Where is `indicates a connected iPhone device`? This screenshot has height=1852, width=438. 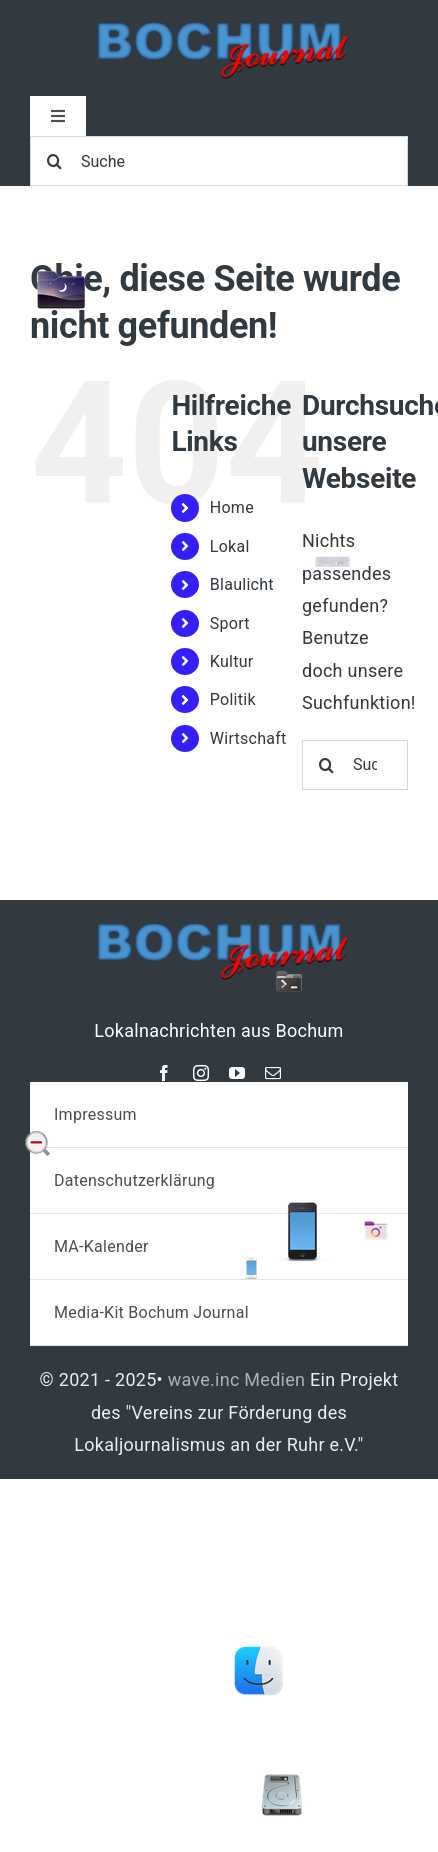 indicates a connected iPhone device is located at coordinates (302, 1230).